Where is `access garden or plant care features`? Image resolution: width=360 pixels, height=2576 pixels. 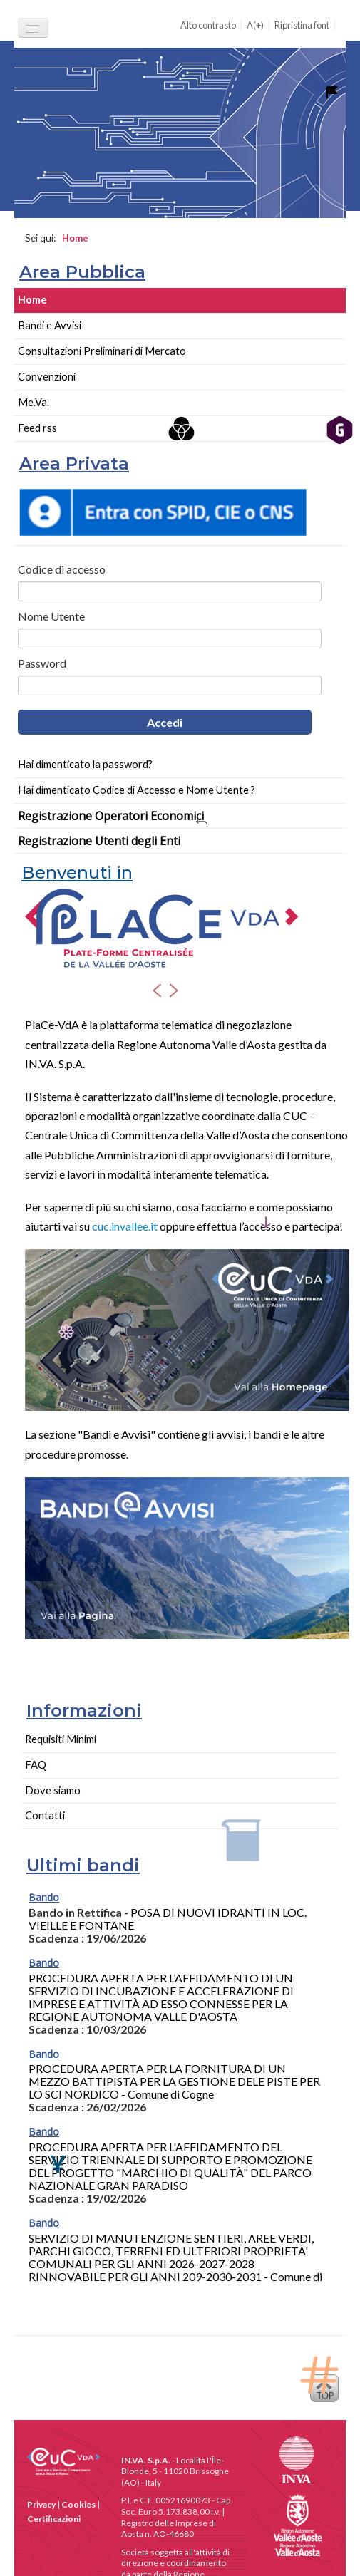
access garden or plant care features is located at coordinates (66, 1332).